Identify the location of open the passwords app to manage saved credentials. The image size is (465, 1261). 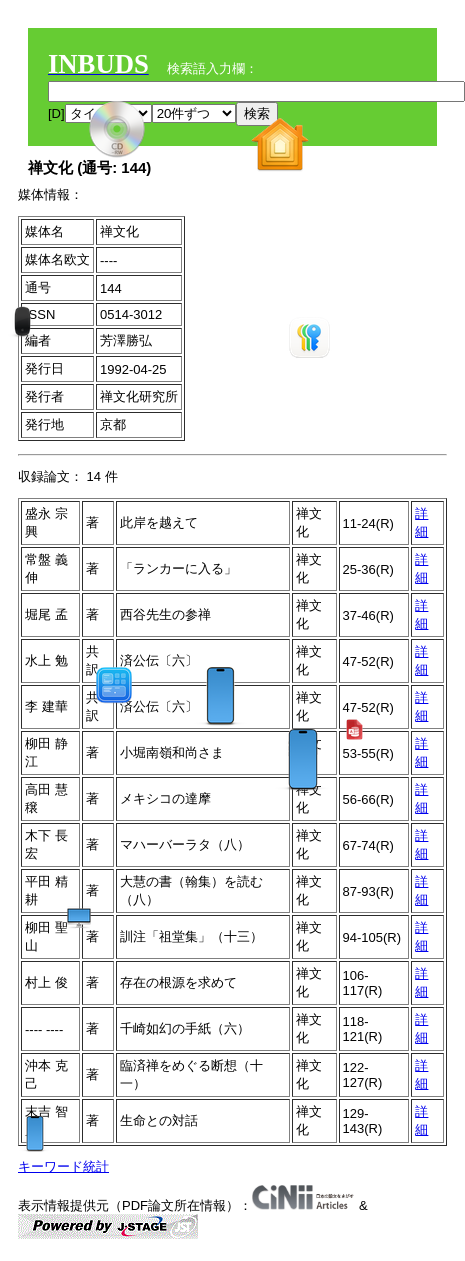
(309, 337).